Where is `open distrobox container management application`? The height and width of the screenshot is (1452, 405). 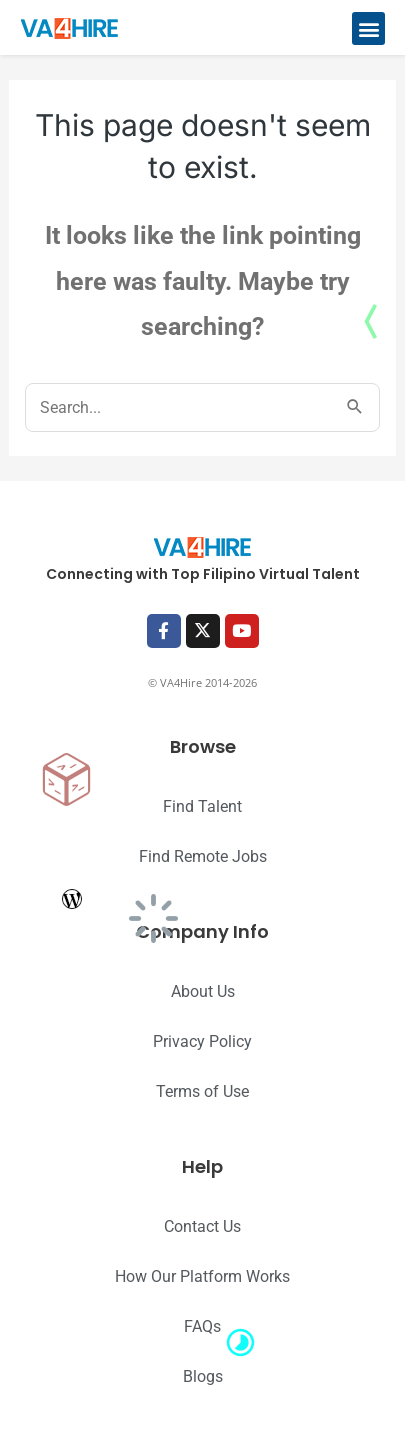 open distrobox container management application is located at coordinates (66, 779).